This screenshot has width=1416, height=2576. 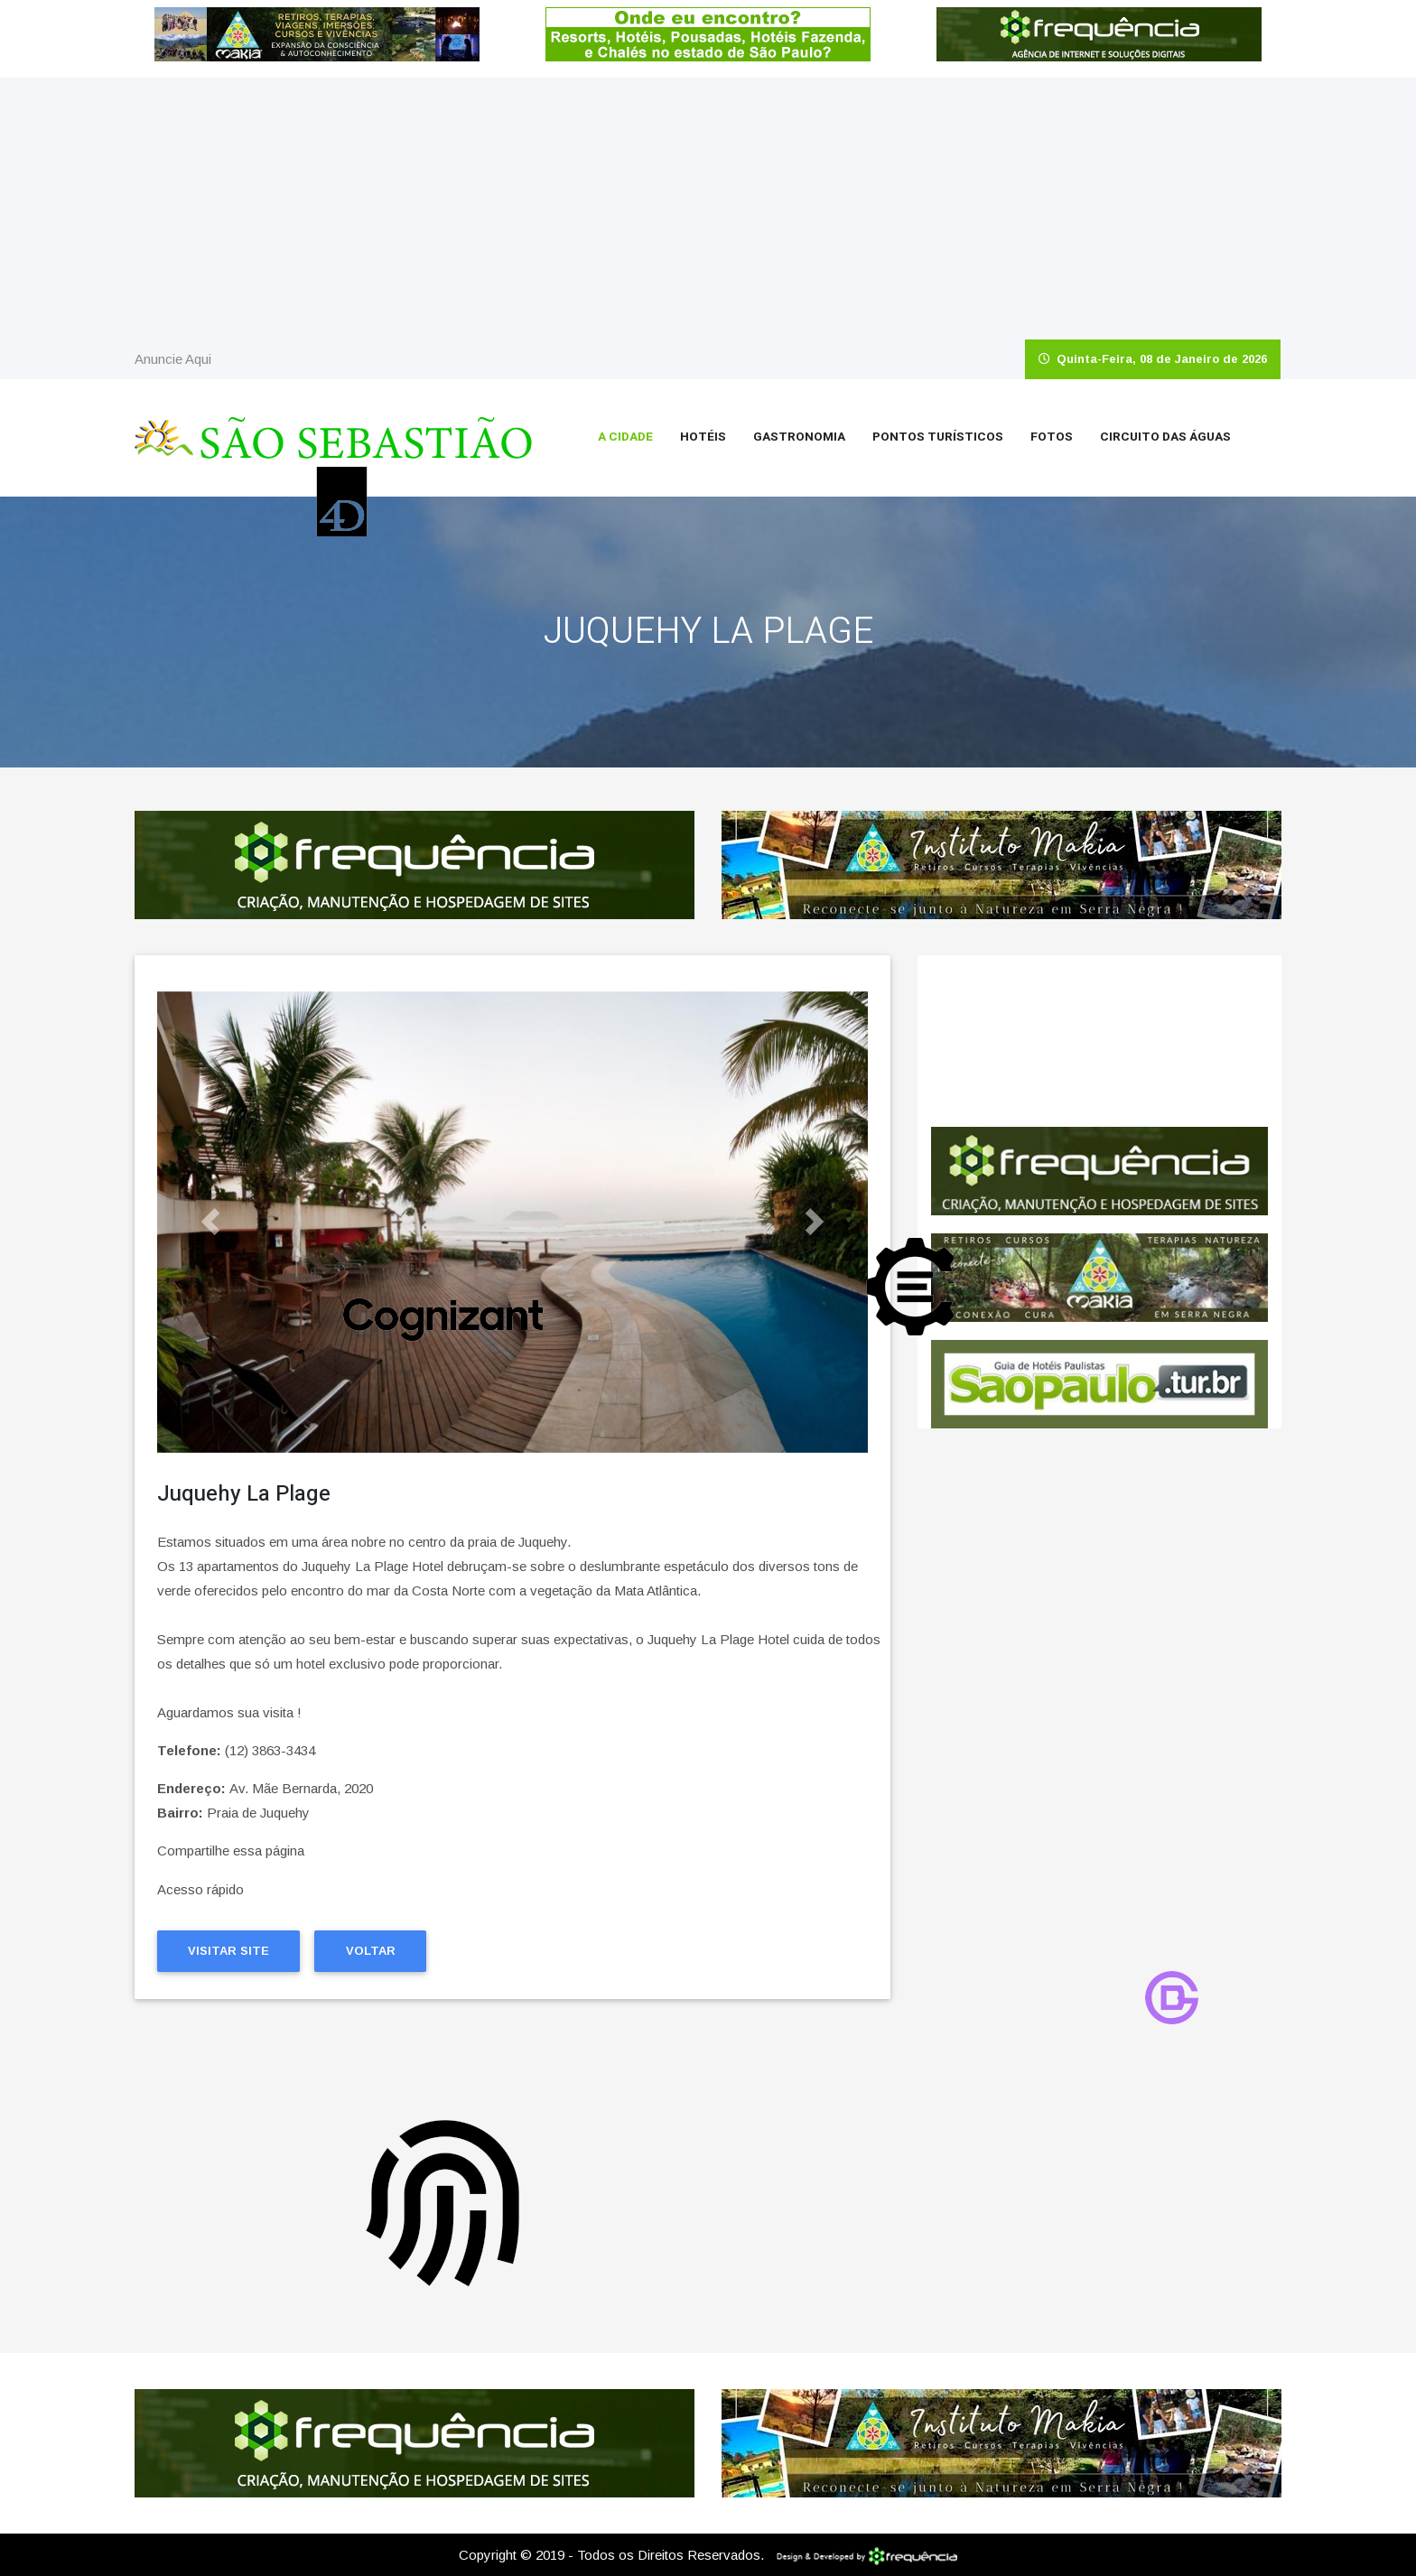 I want to click on open the Beijing Subway app, so click(x=1171, y=1997).